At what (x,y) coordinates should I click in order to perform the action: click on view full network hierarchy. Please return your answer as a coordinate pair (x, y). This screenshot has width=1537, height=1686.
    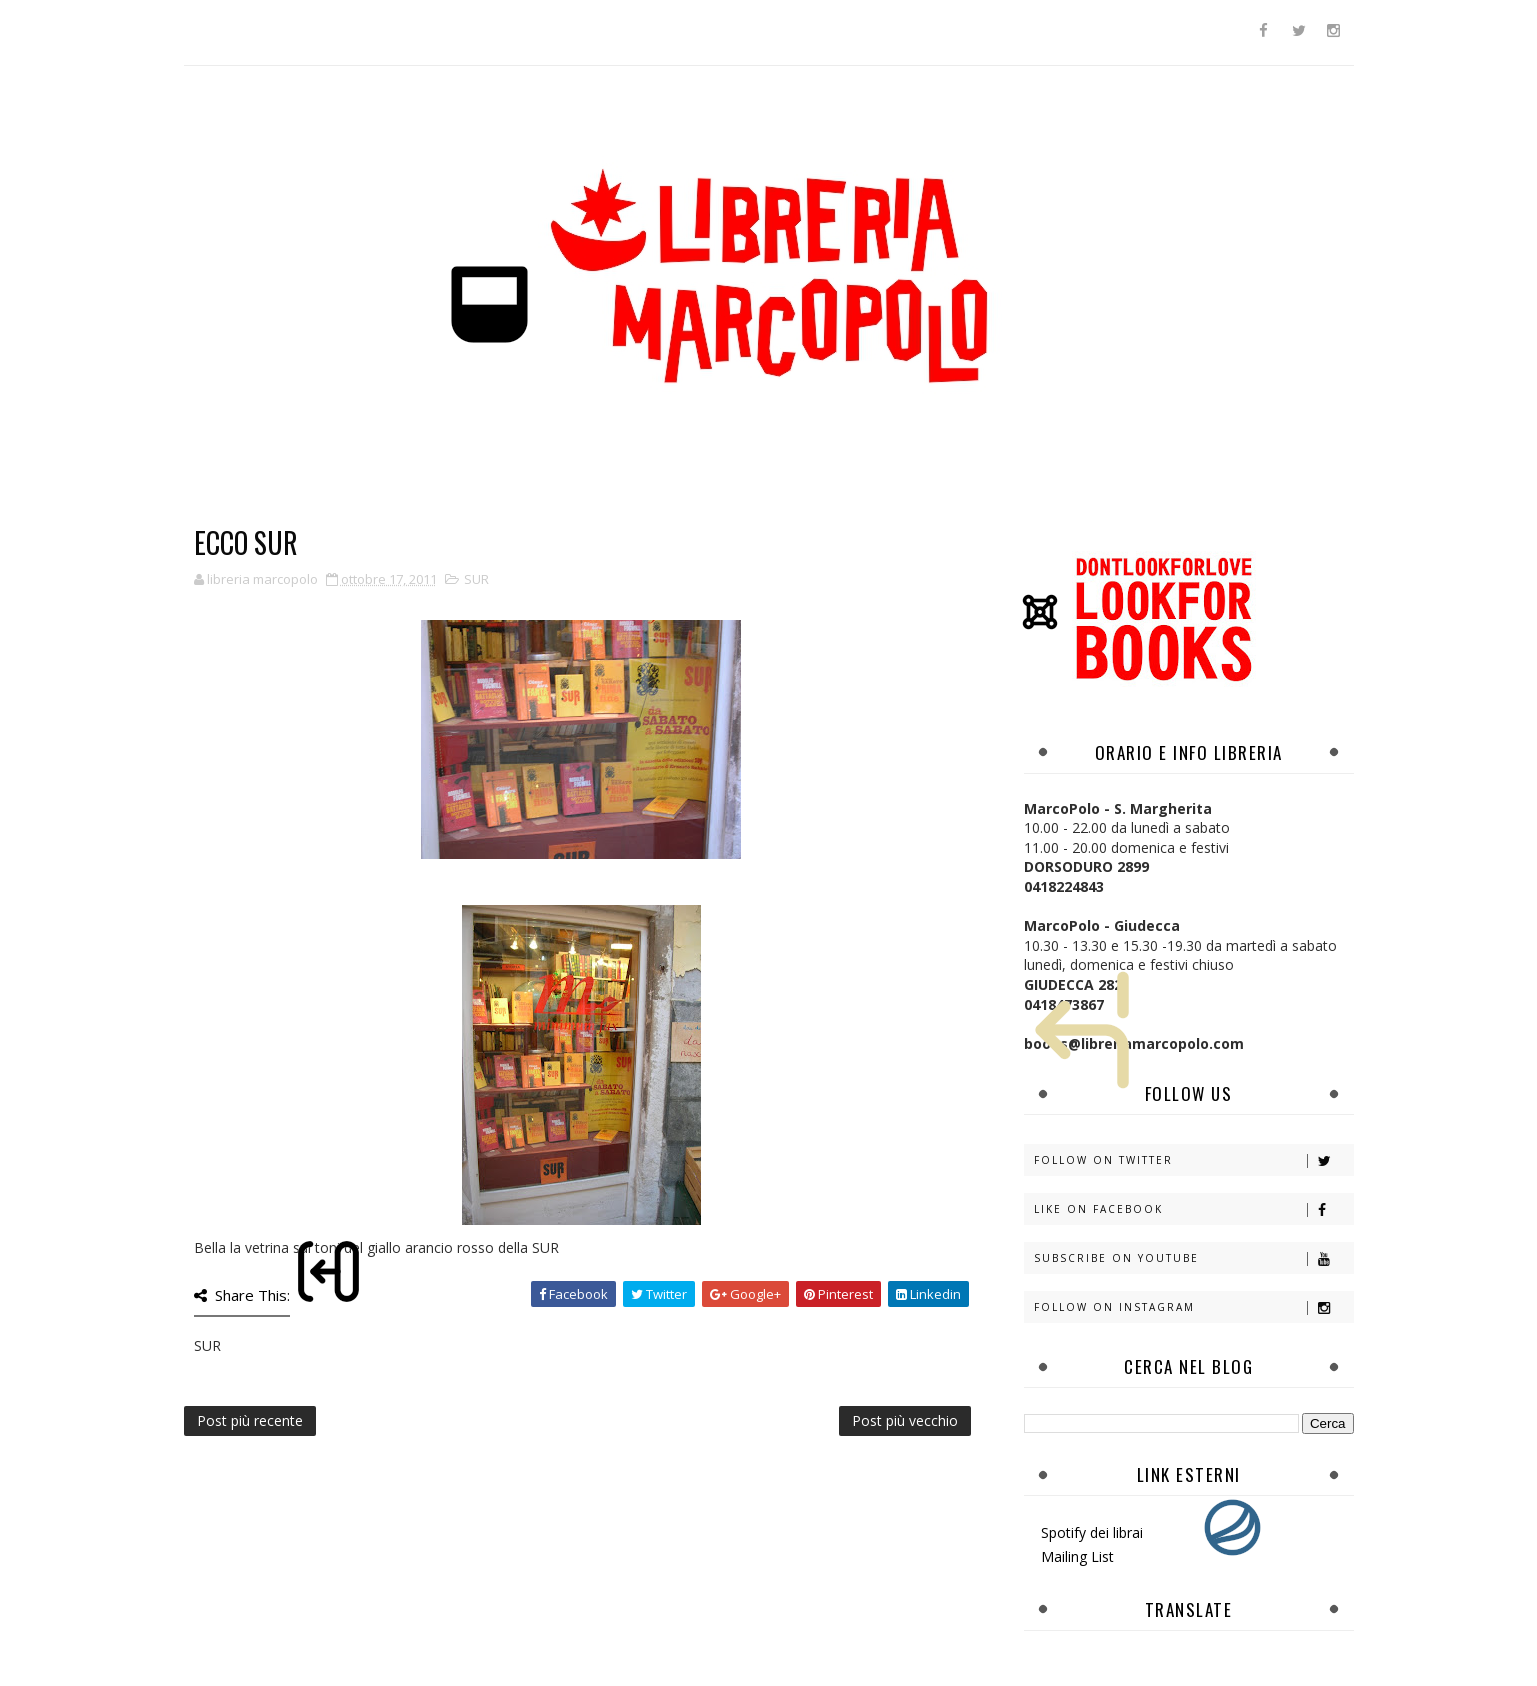
    Looking at the image, I should click on (1040, 612).